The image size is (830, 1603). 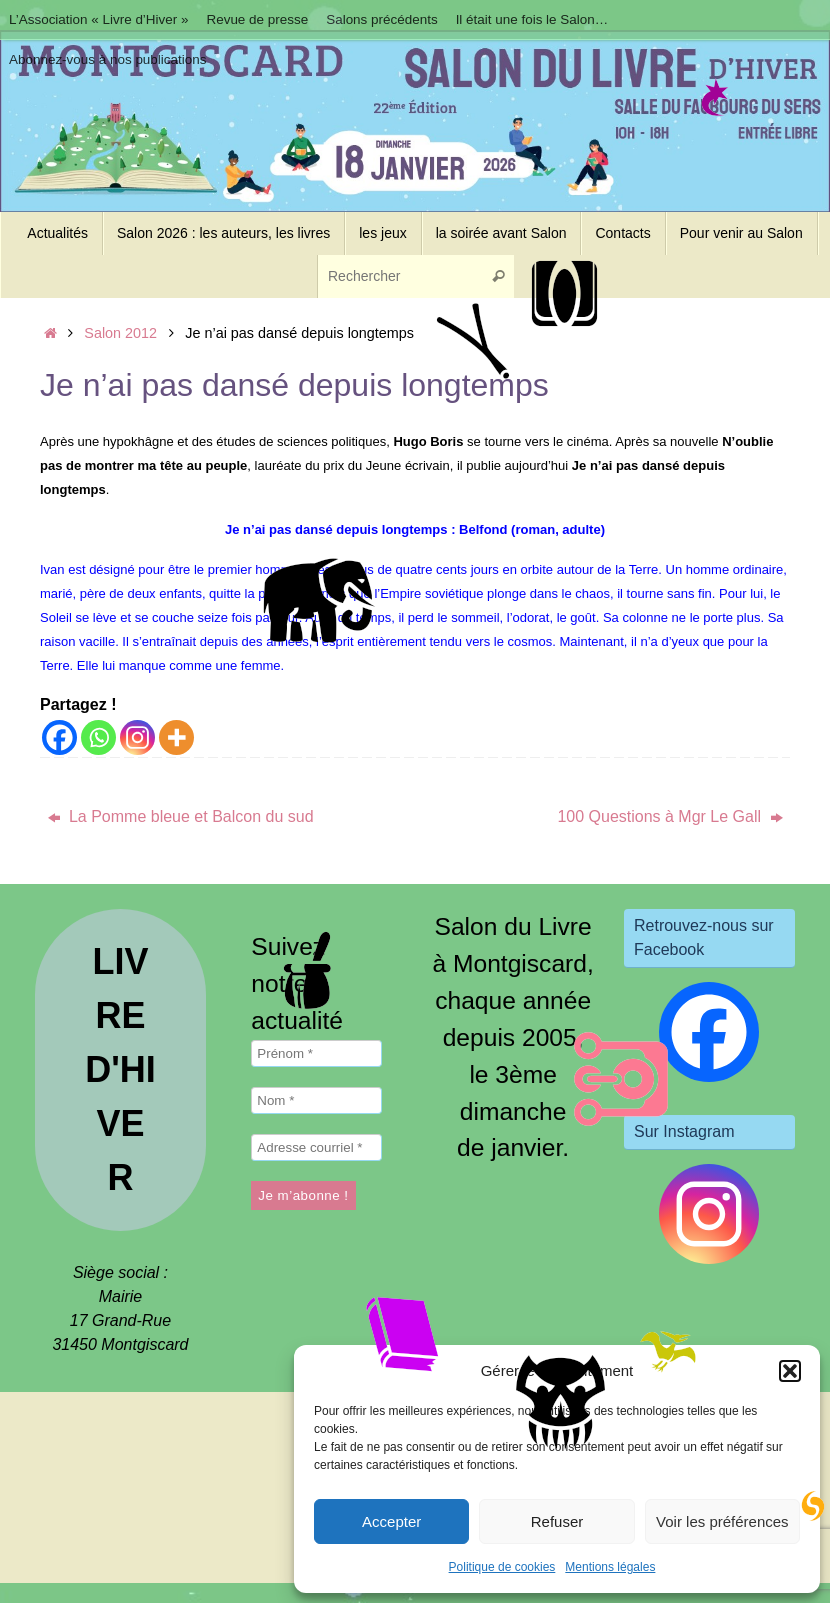 What do you see at coordinates (473, 341) in the screenshot?
I see `dowsing or divination tool in a game interface` at bounding box center [473, 341].